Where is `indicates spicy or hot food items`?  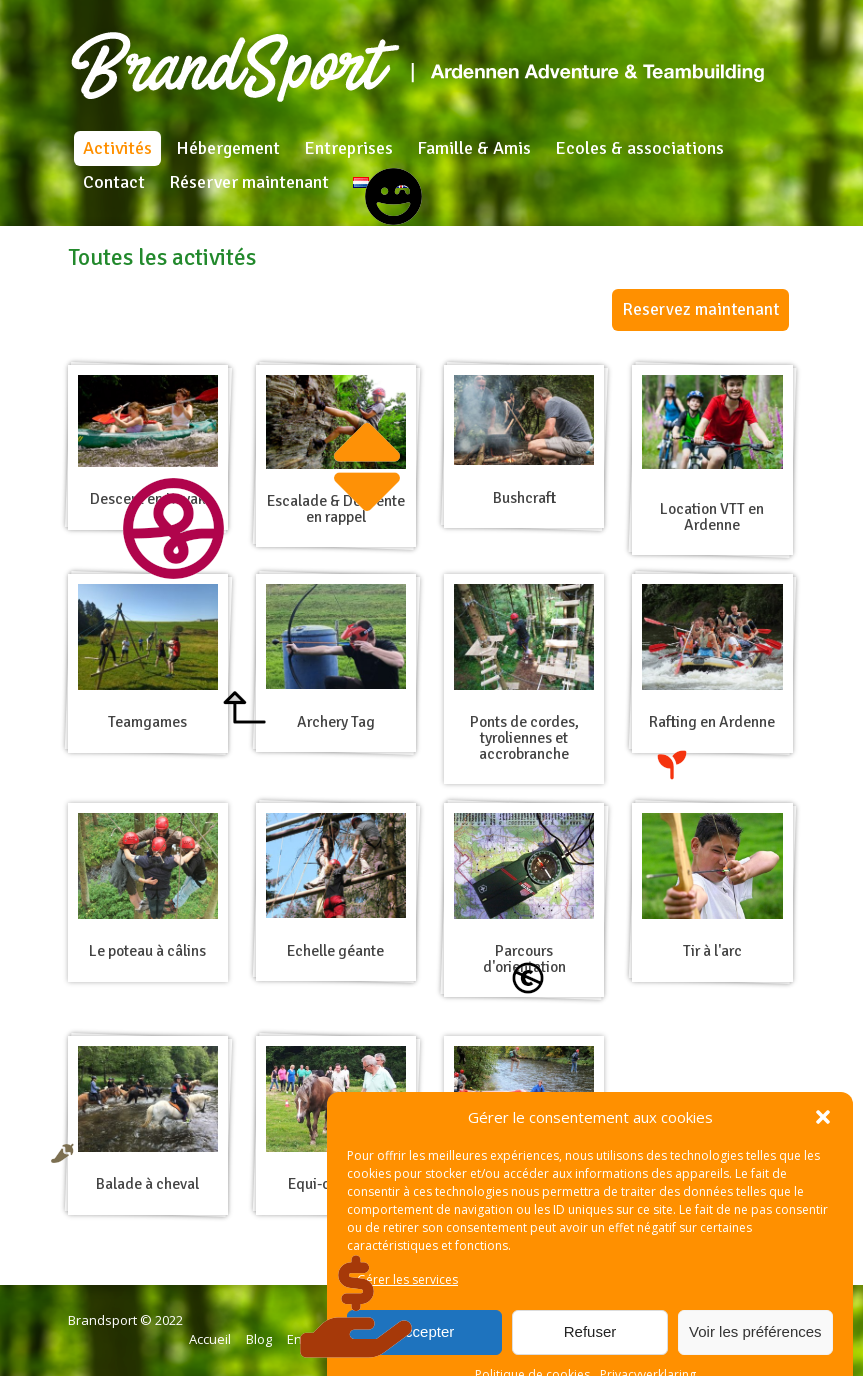 indicates spicy or hot food items is located at coordinates (62, 1153).